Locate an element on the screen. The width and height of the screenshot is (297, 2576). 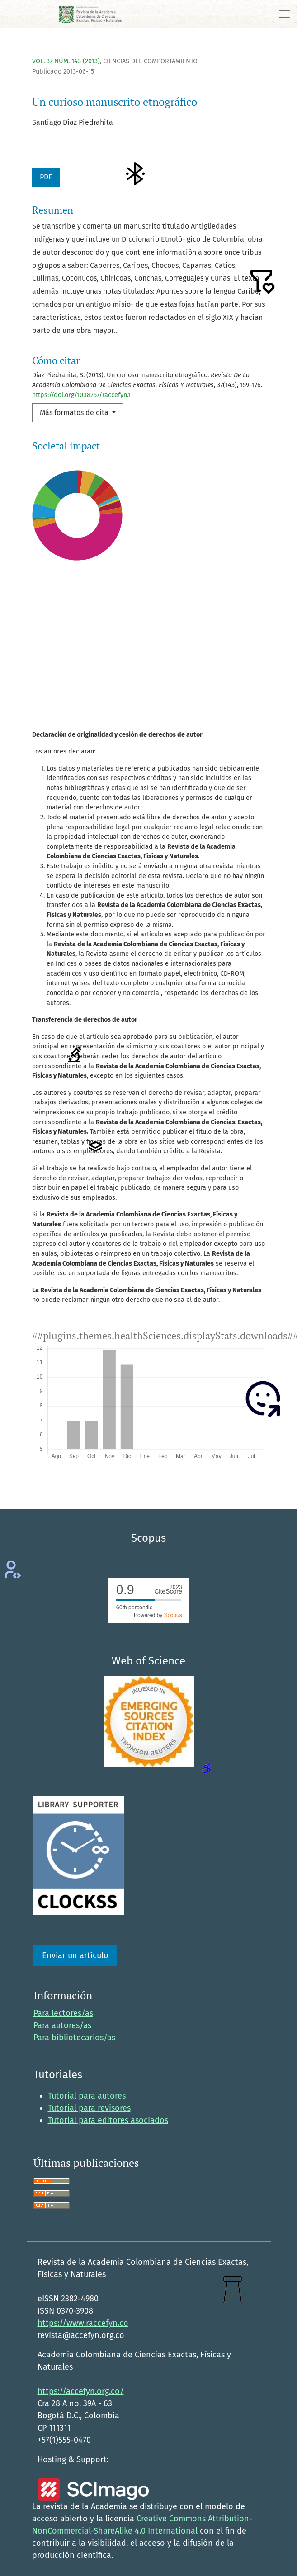
filter by favorites is located at coordinates (261, 281).